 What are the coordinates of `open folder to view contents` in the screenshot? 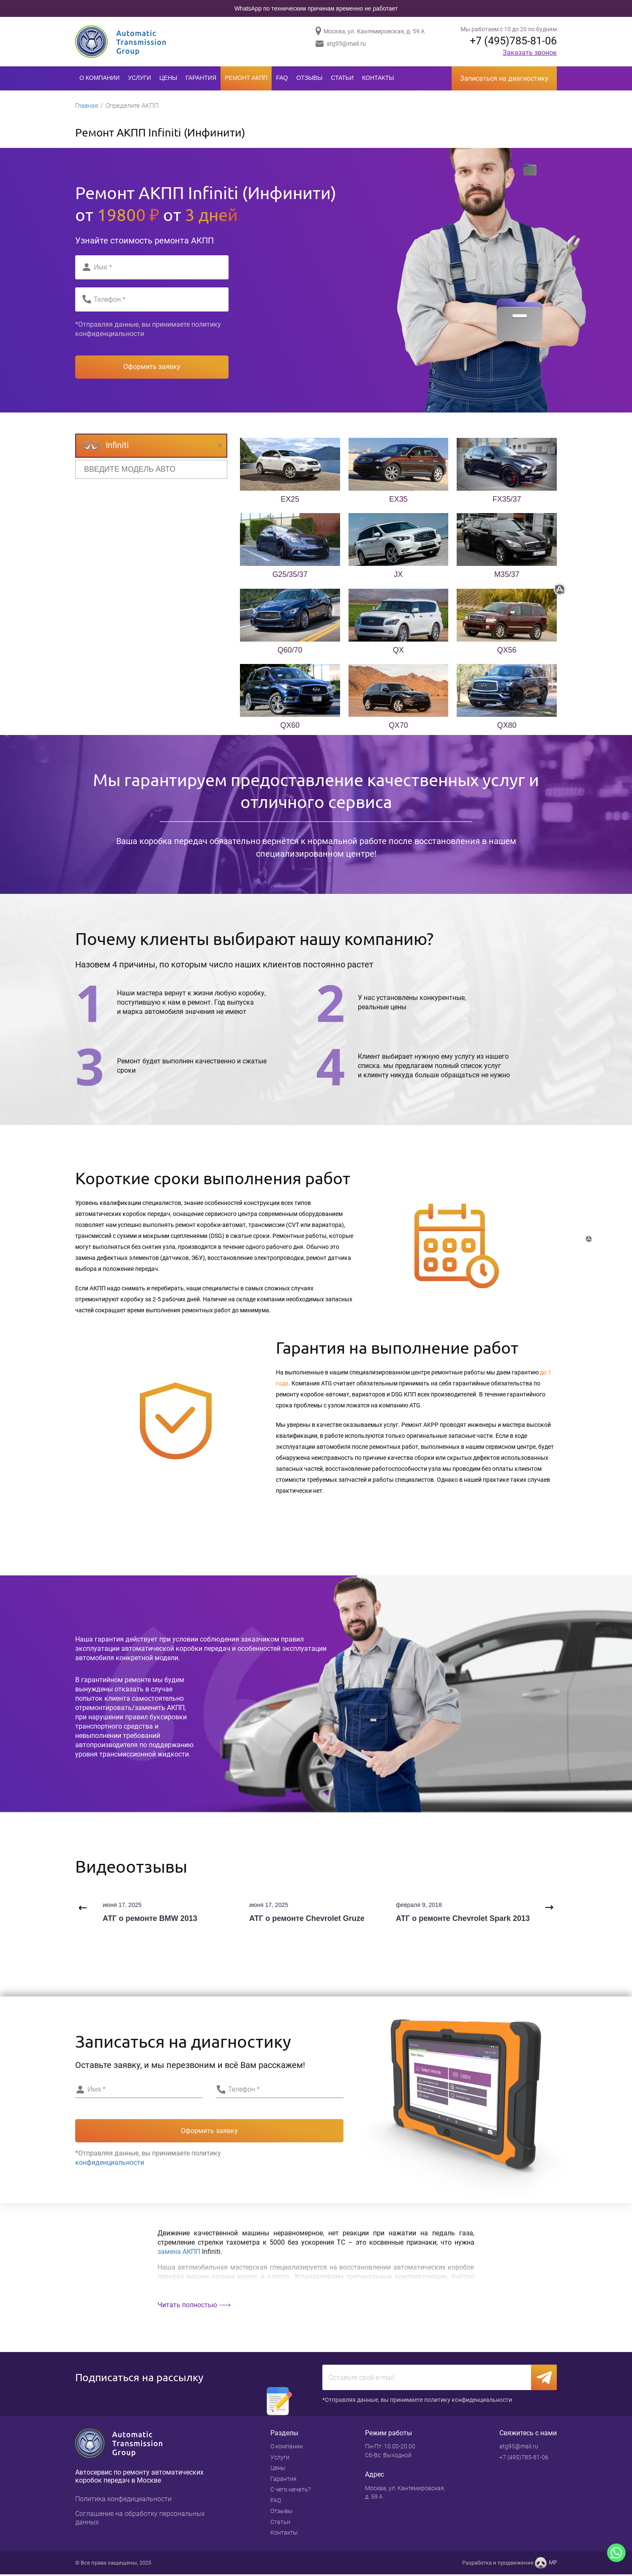 It's located at (530, 169).